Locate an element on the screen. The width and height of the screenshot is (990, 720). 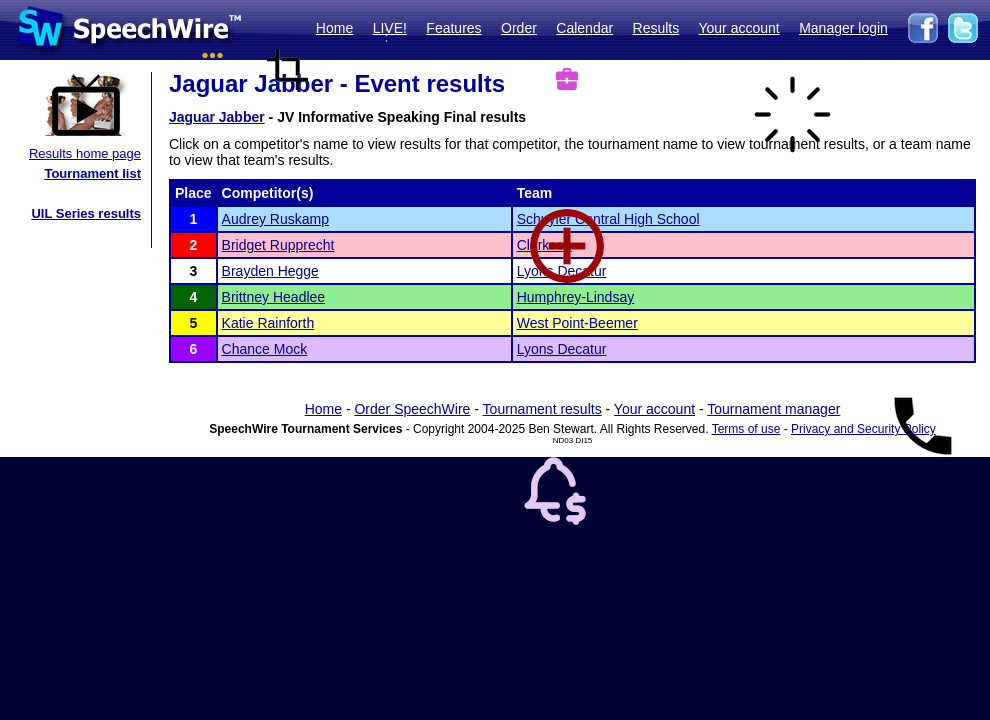
loading content in progress is located at coordinates (792, 114).